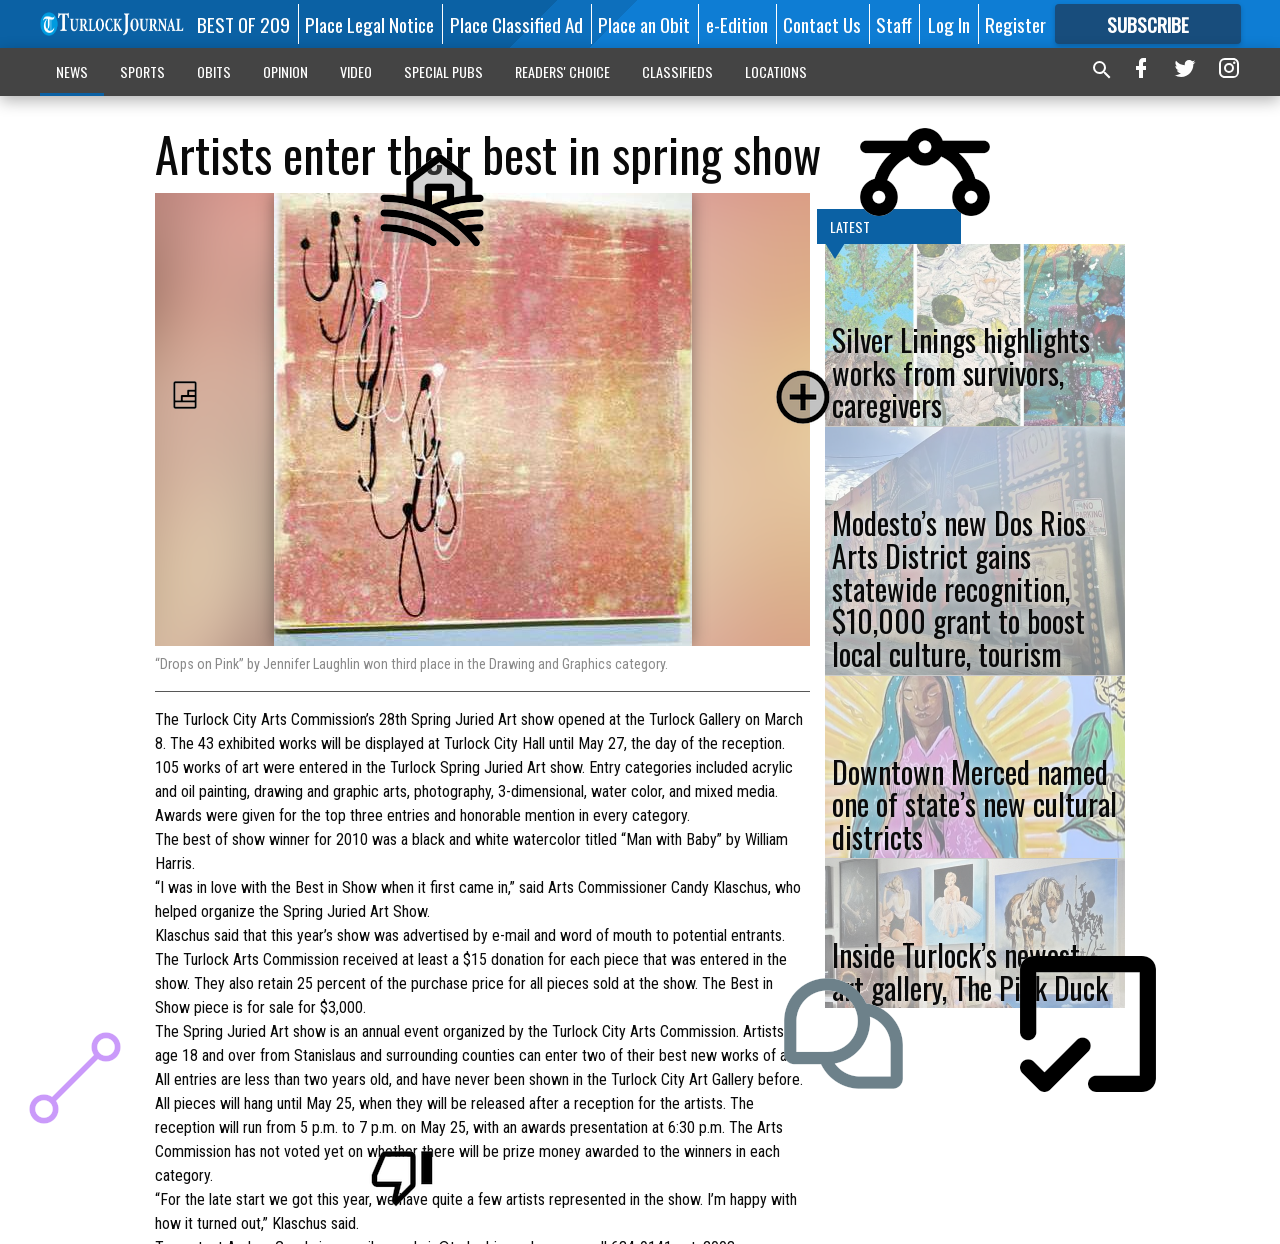 The image size is (1280, 1244). What do you see at coordinates (75, 1078) in the screenshot?
I see `draw a line between two points` at bounding box center [75, 1078].